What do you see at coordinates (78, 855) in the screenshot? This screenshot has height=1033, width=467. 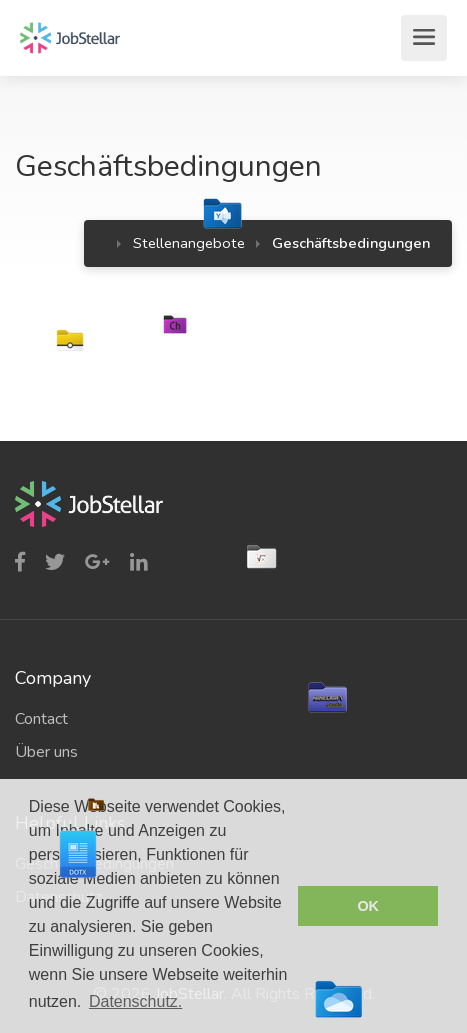 I see `a microsoft word template file (.dotx)` at bounding box center [78, 855].